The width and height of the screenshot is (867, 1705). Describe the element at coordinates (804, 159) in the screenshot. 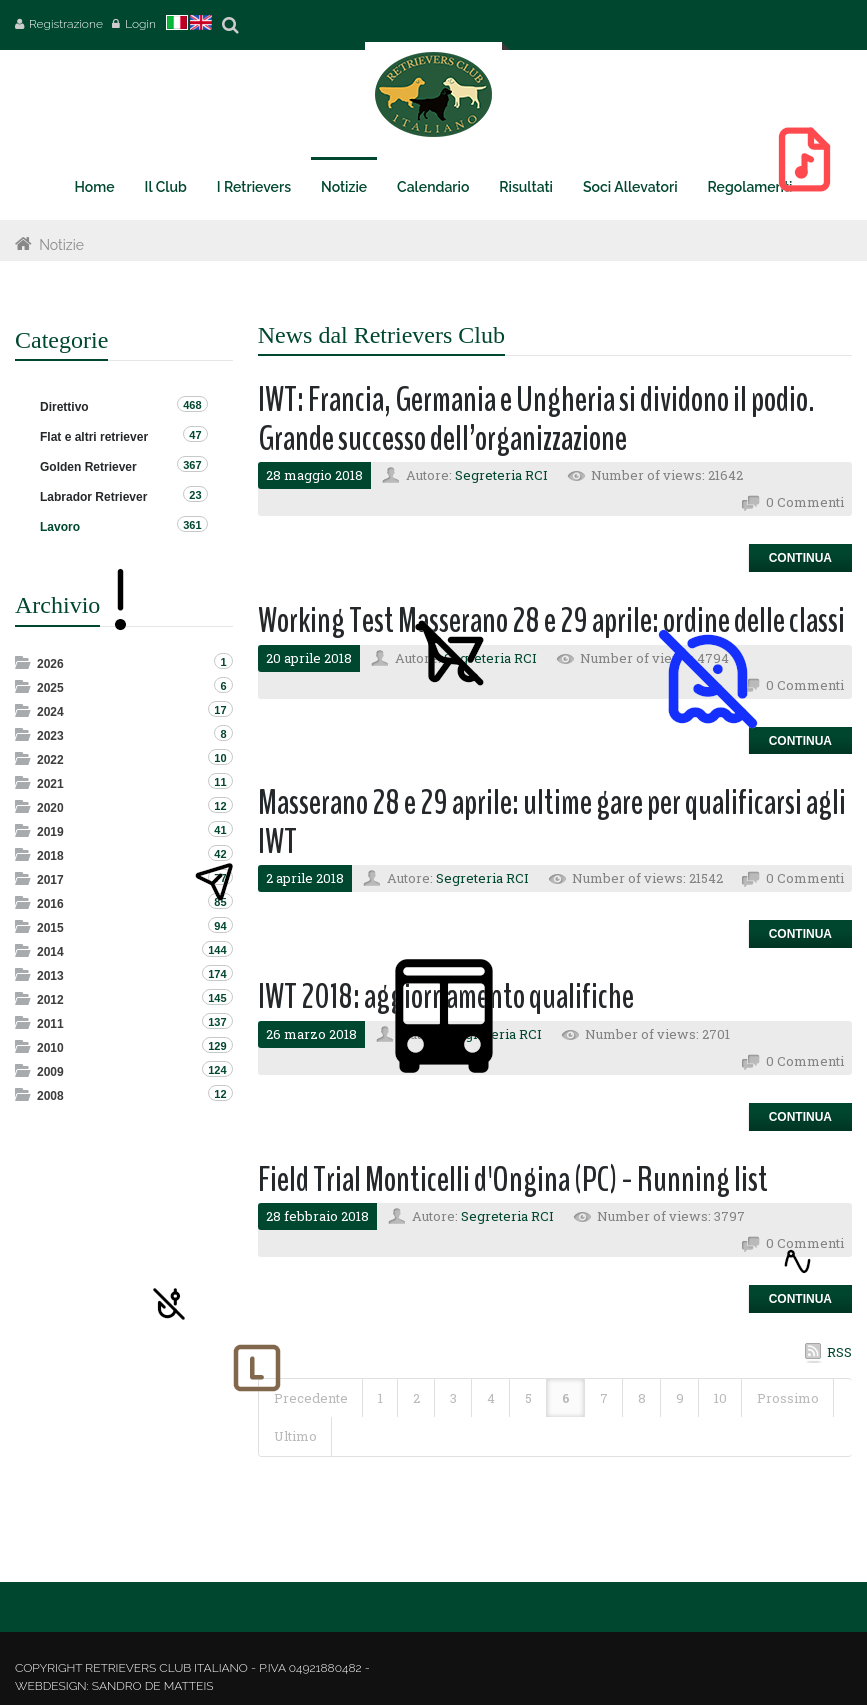

I see `open an audio or music file` at that location.